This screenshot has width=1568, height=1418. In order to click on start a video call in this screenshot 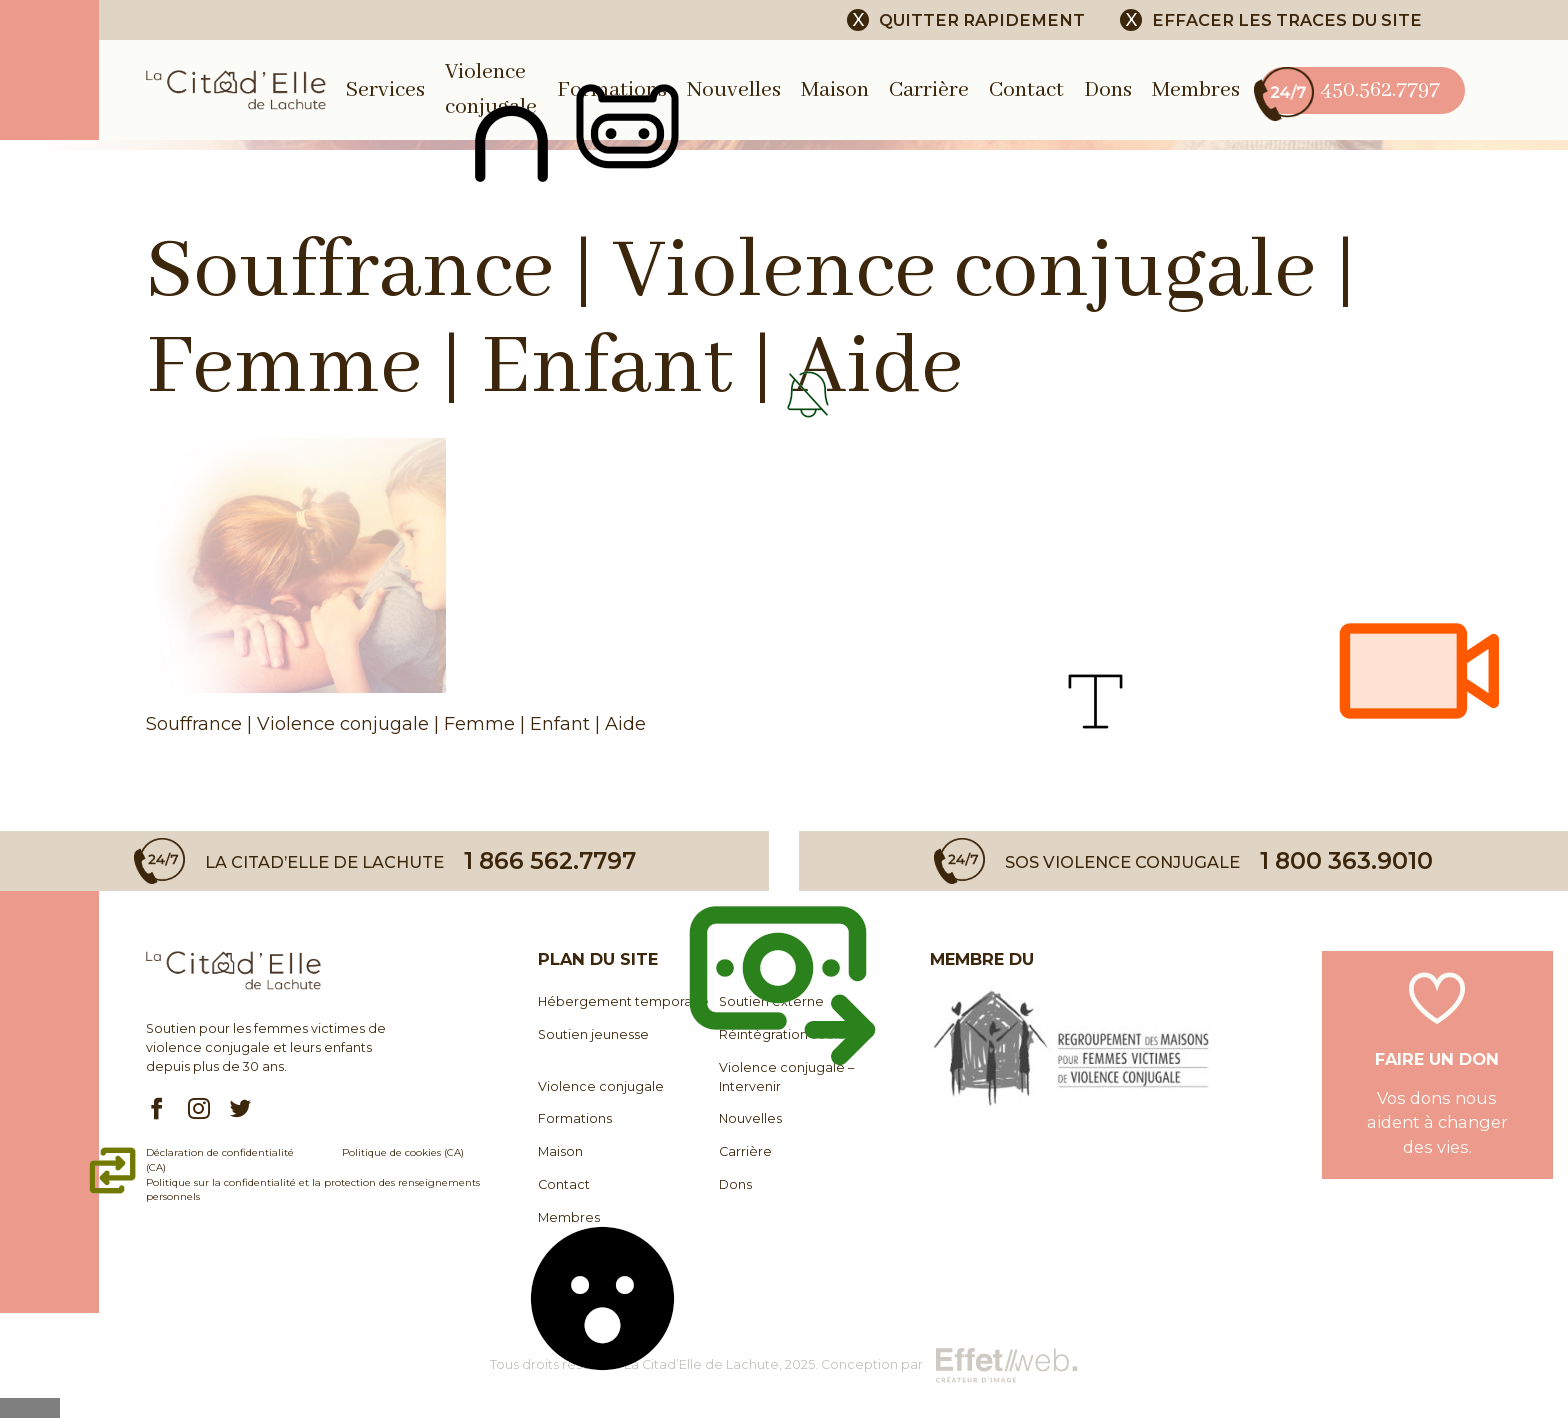, I will do `click(1414, 671)`.